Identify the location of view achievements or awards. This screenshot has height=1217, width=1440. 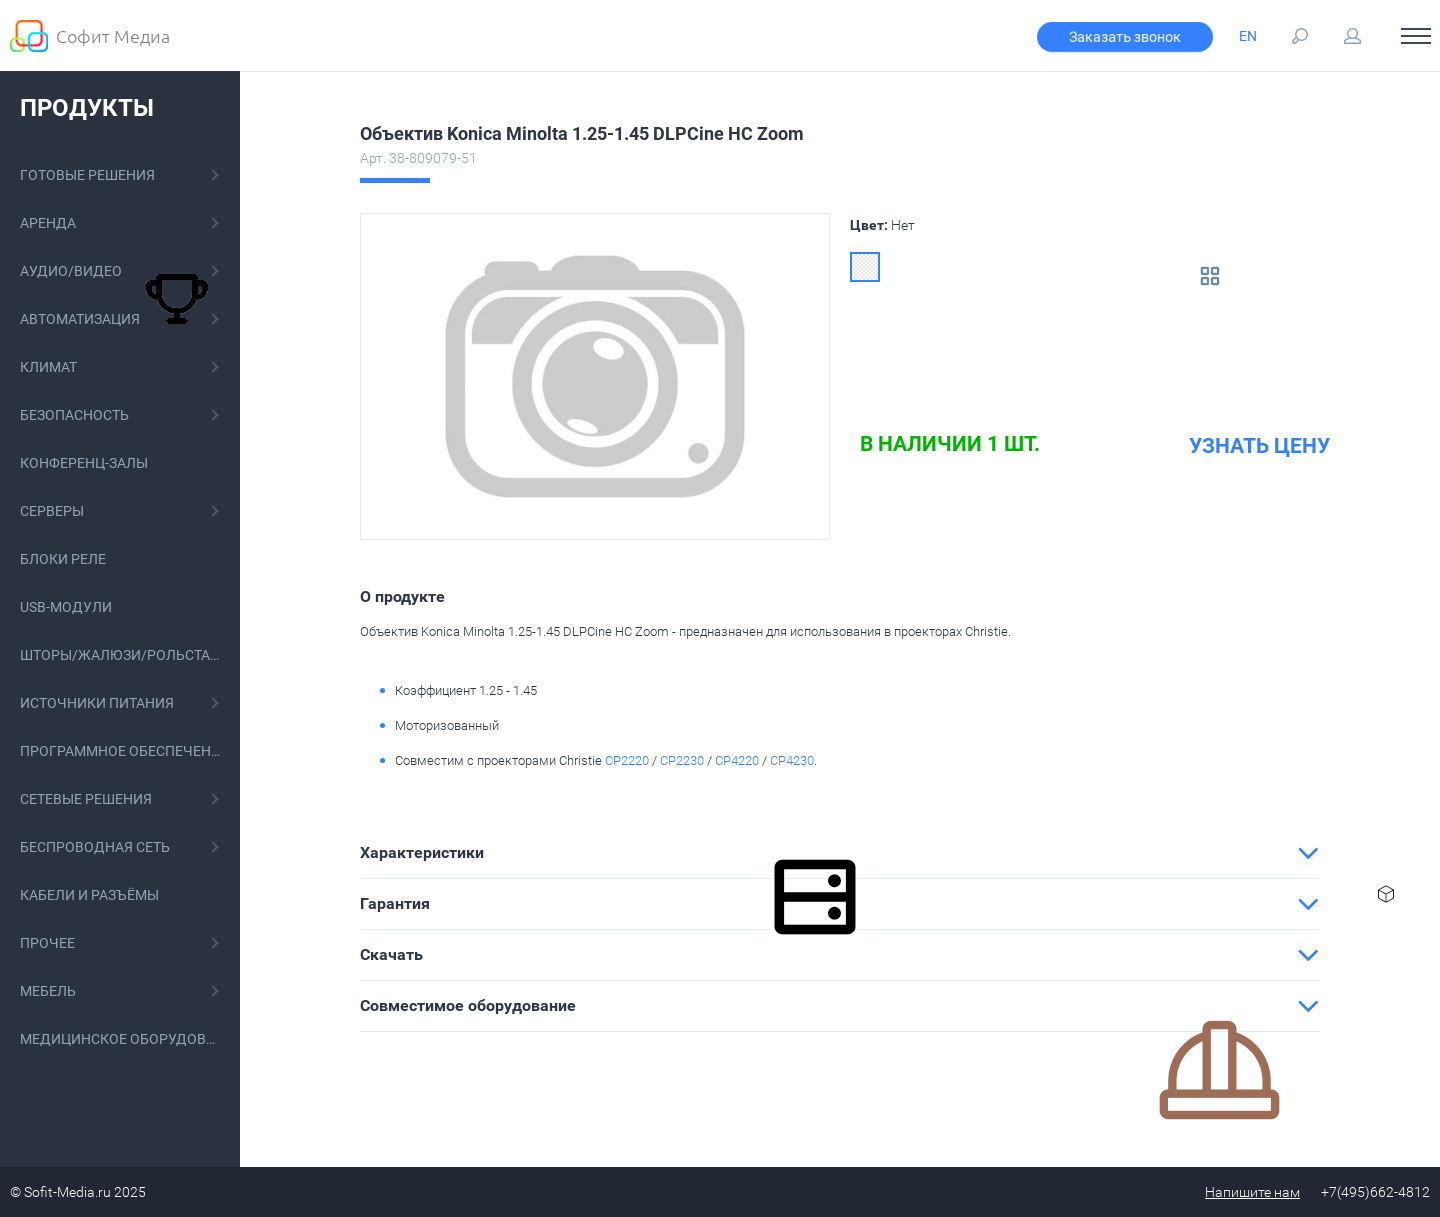
(177, 297).